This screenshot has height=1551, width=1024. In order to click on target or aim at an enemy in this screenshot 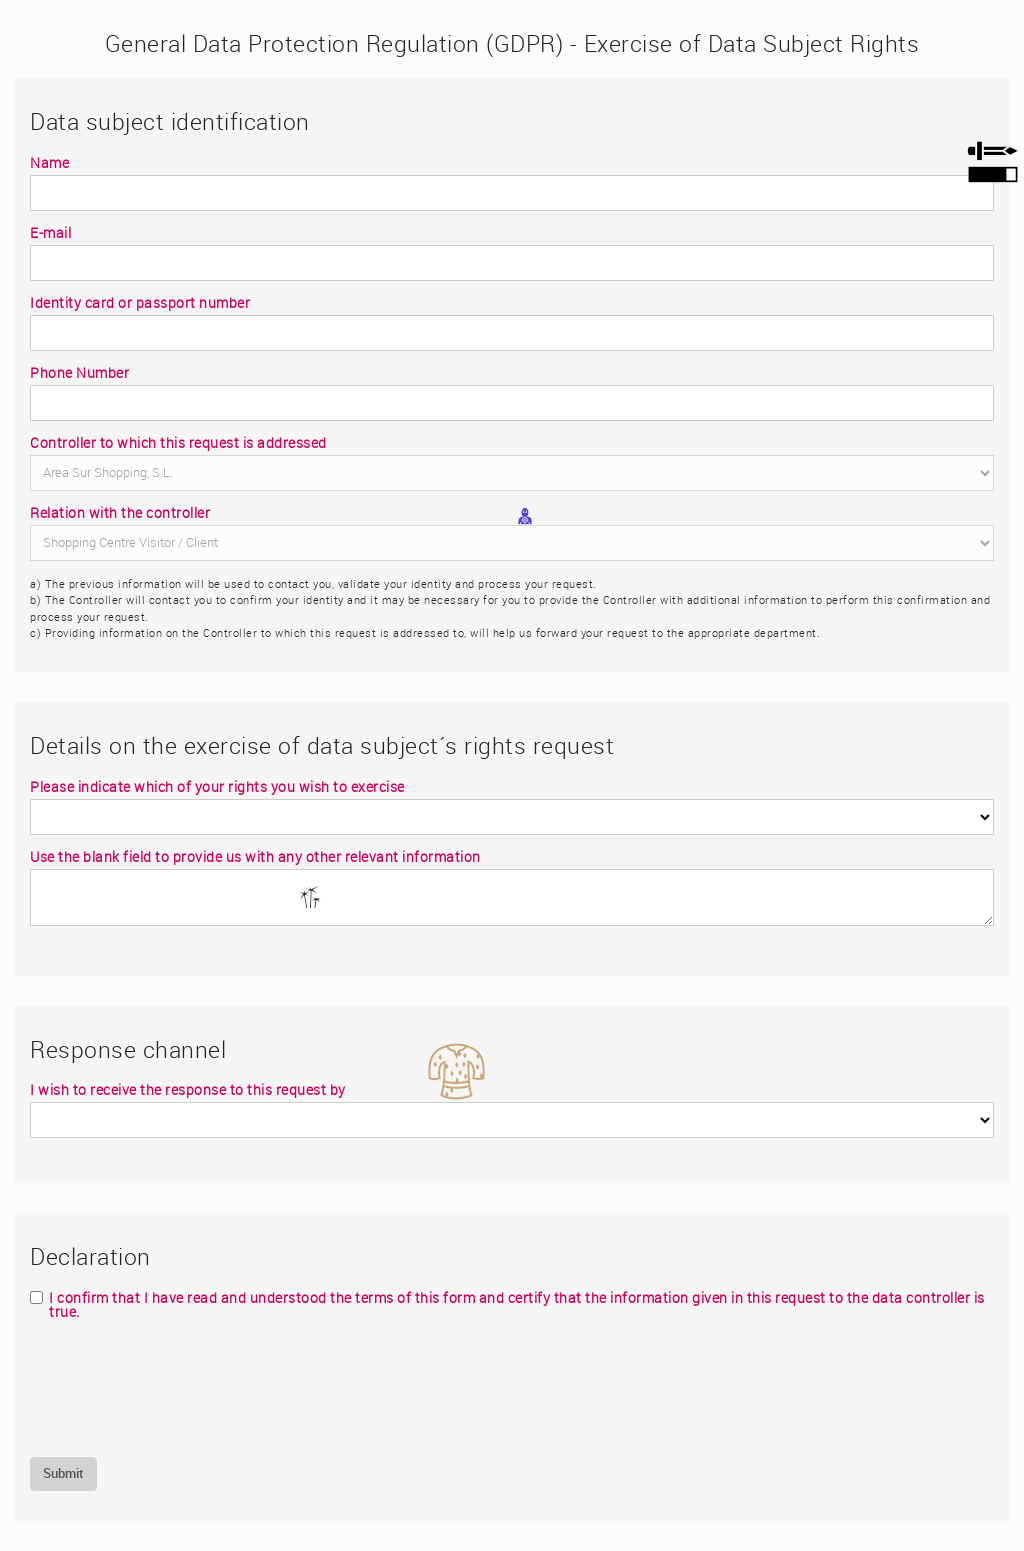, I will do `click(525, 516)`.